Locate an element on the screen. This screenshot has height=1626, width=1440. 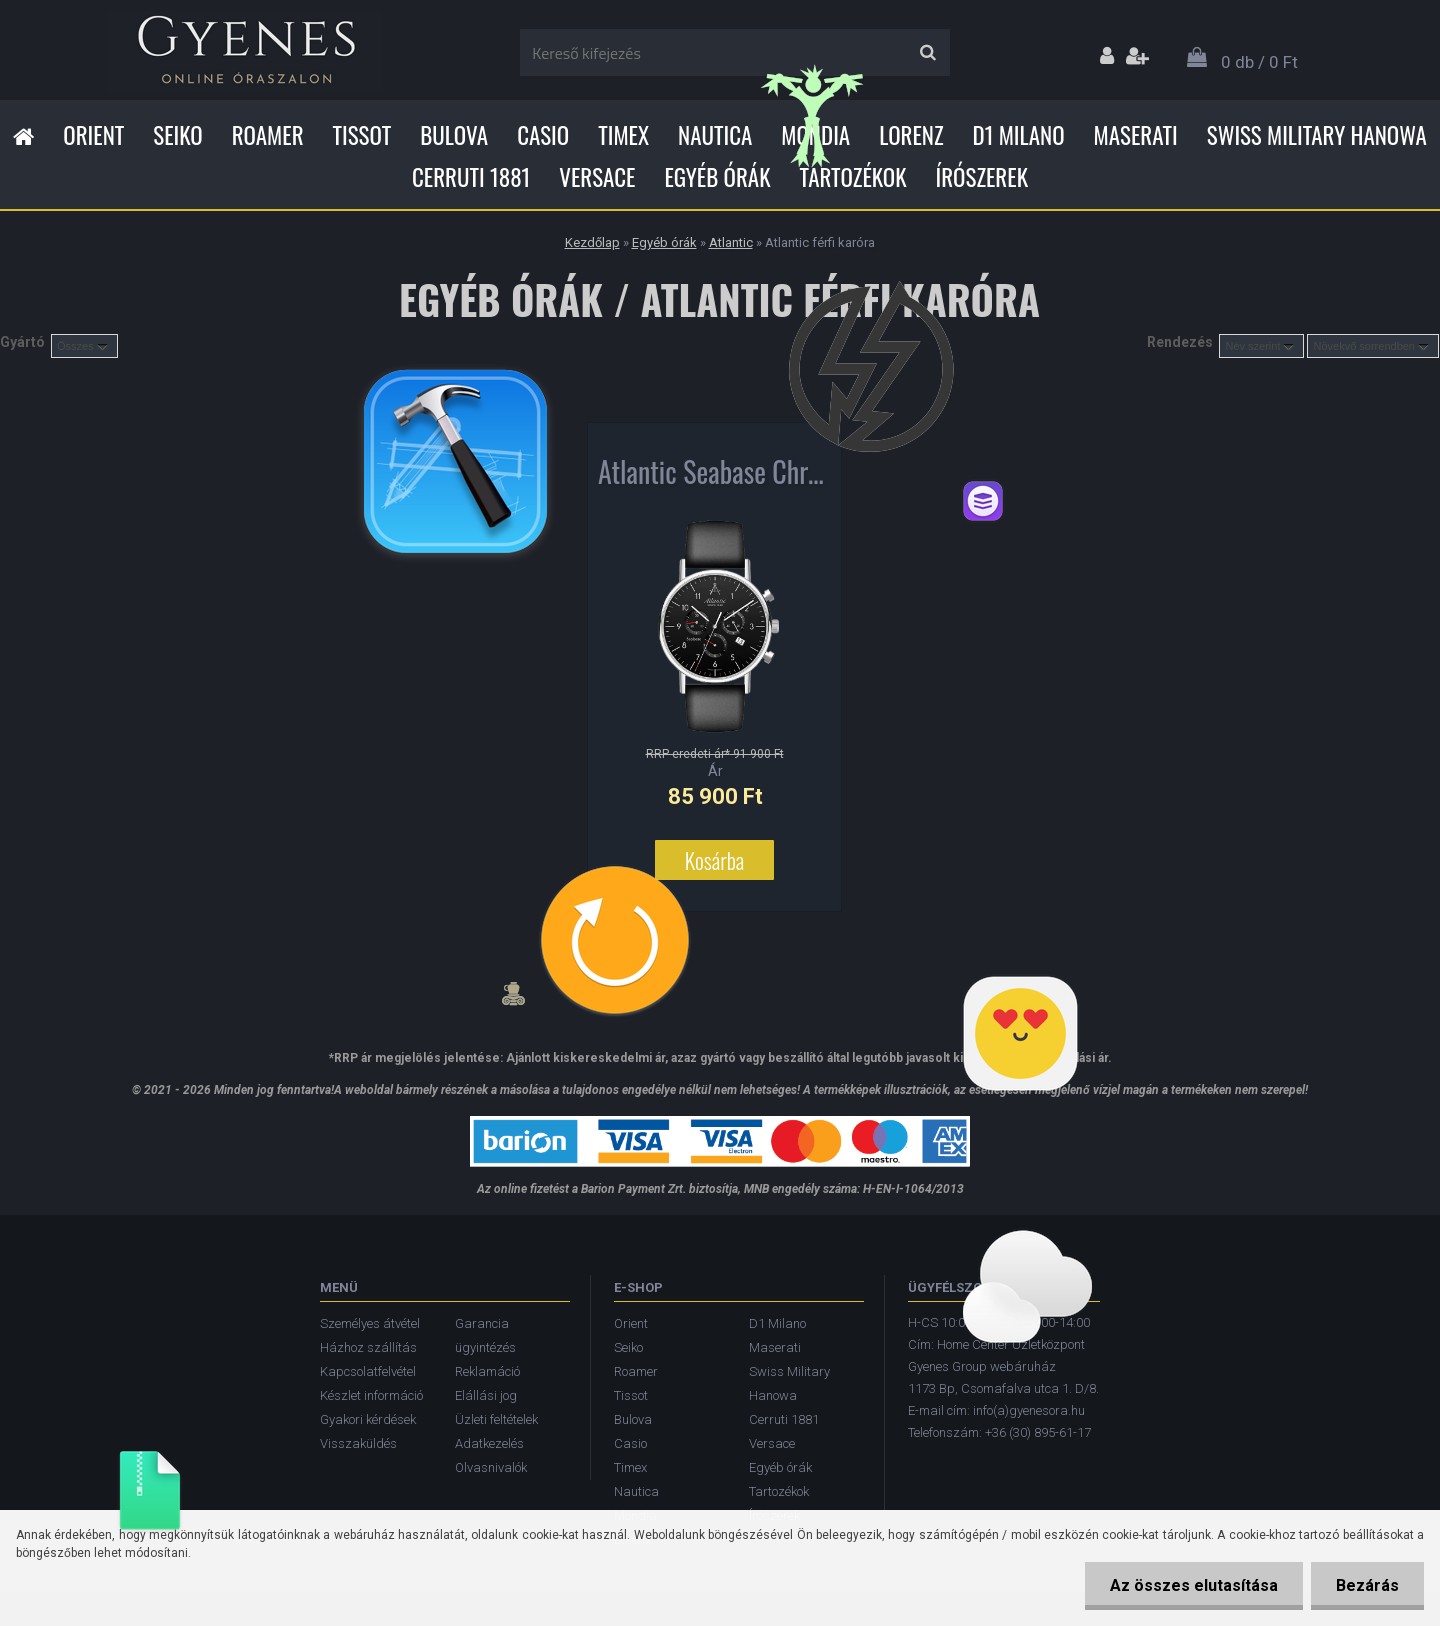
decorative item or artifact in a game inventory is located at coordinates (513, 993).